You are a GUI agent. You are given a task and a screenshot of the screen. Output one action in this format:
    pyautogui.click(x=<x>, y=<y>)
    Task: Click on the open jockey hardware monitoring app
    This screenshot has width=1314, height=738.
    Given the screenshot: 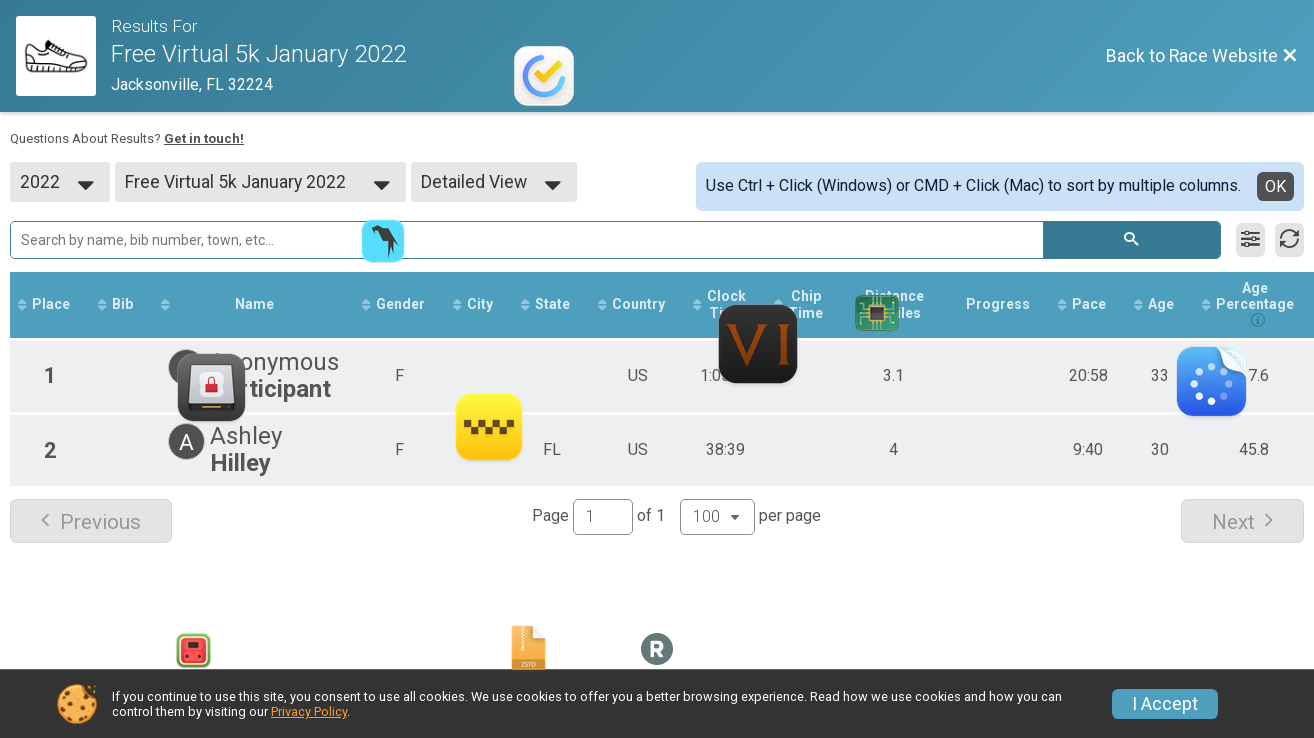 What is the action you would take?
    pyautogui.click(x=877, y=313)
    